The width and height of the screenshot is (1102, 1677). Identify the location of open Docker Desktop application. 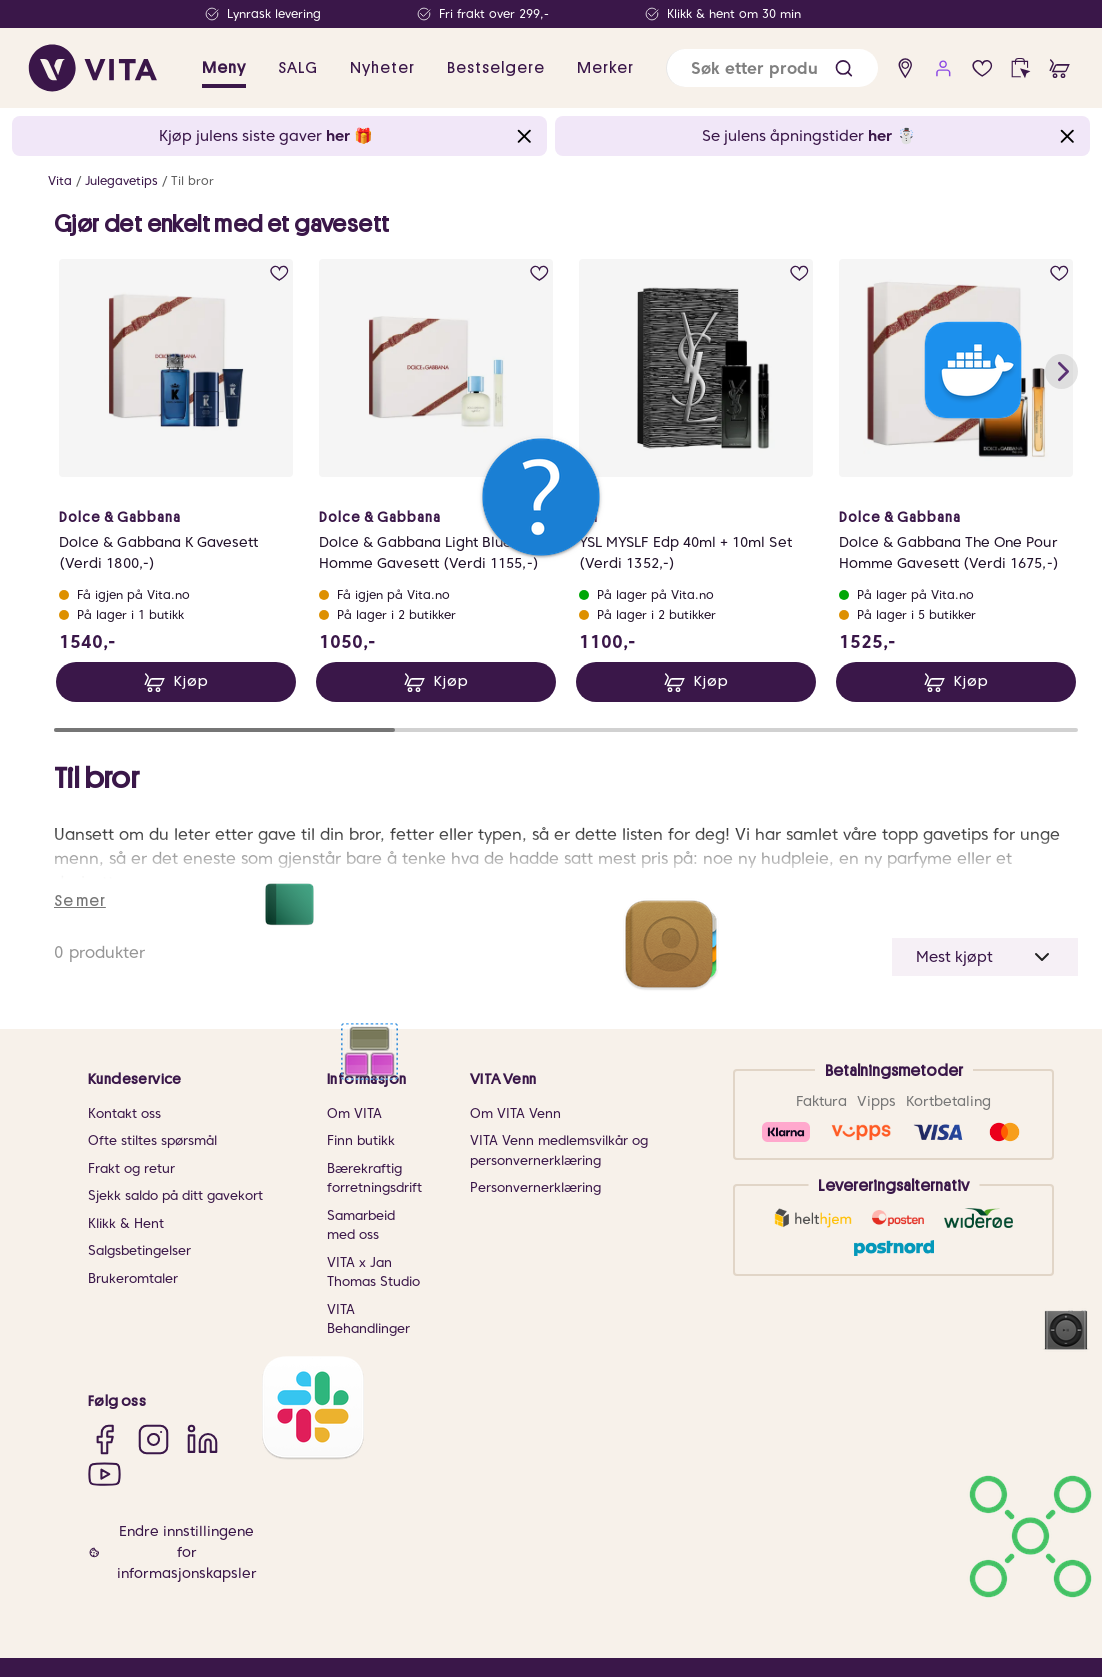
(973, 370).